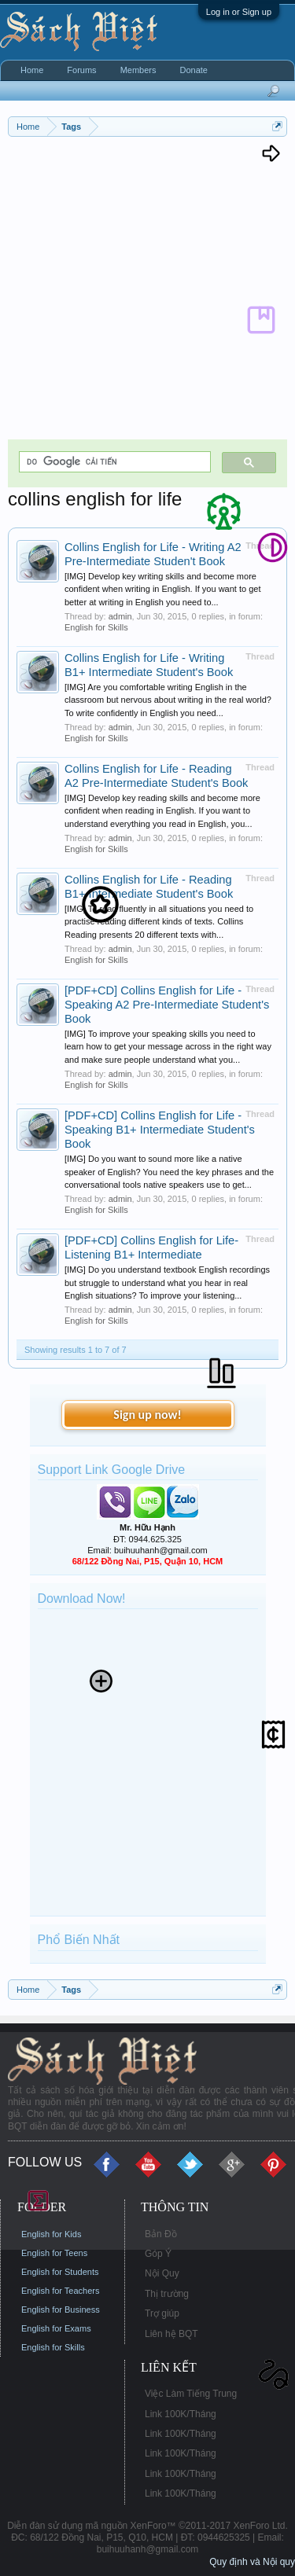 The image size is (295, 2576). I want to click on adjust display contrast settings, so click(272, 547).